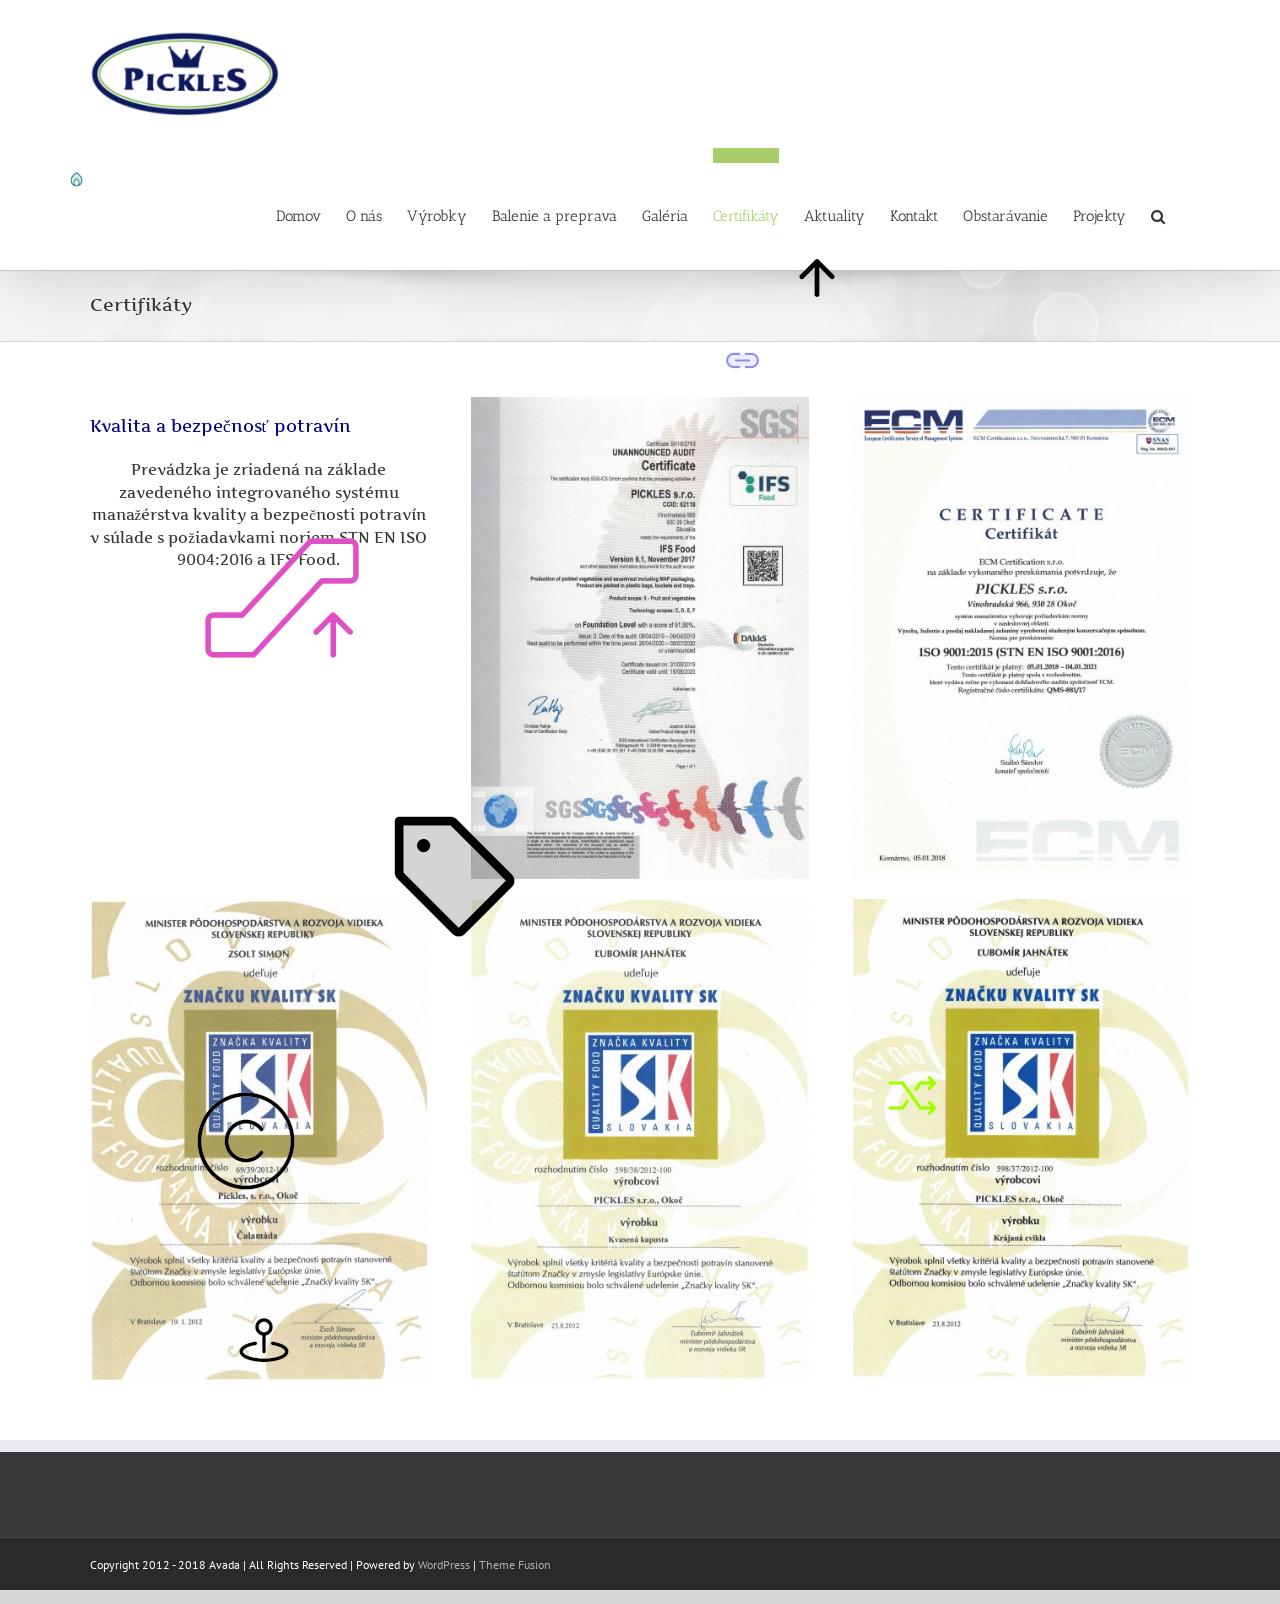 The image size is (1280, 1604). Describe the element at coordinates (246, 1141) in the screenshot. I see `indicates copyrighted content` at that location.